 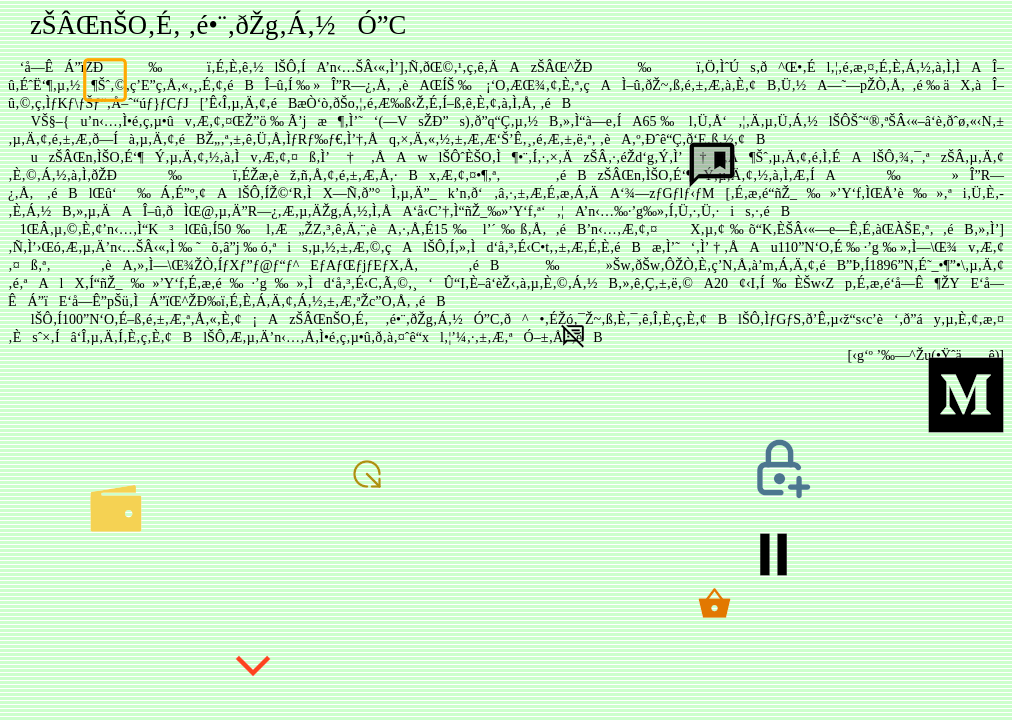 What do you see at coordinates (779, 467) in the screenshot?
I see `add a new password or security credential` at bounding box center [779, 467].